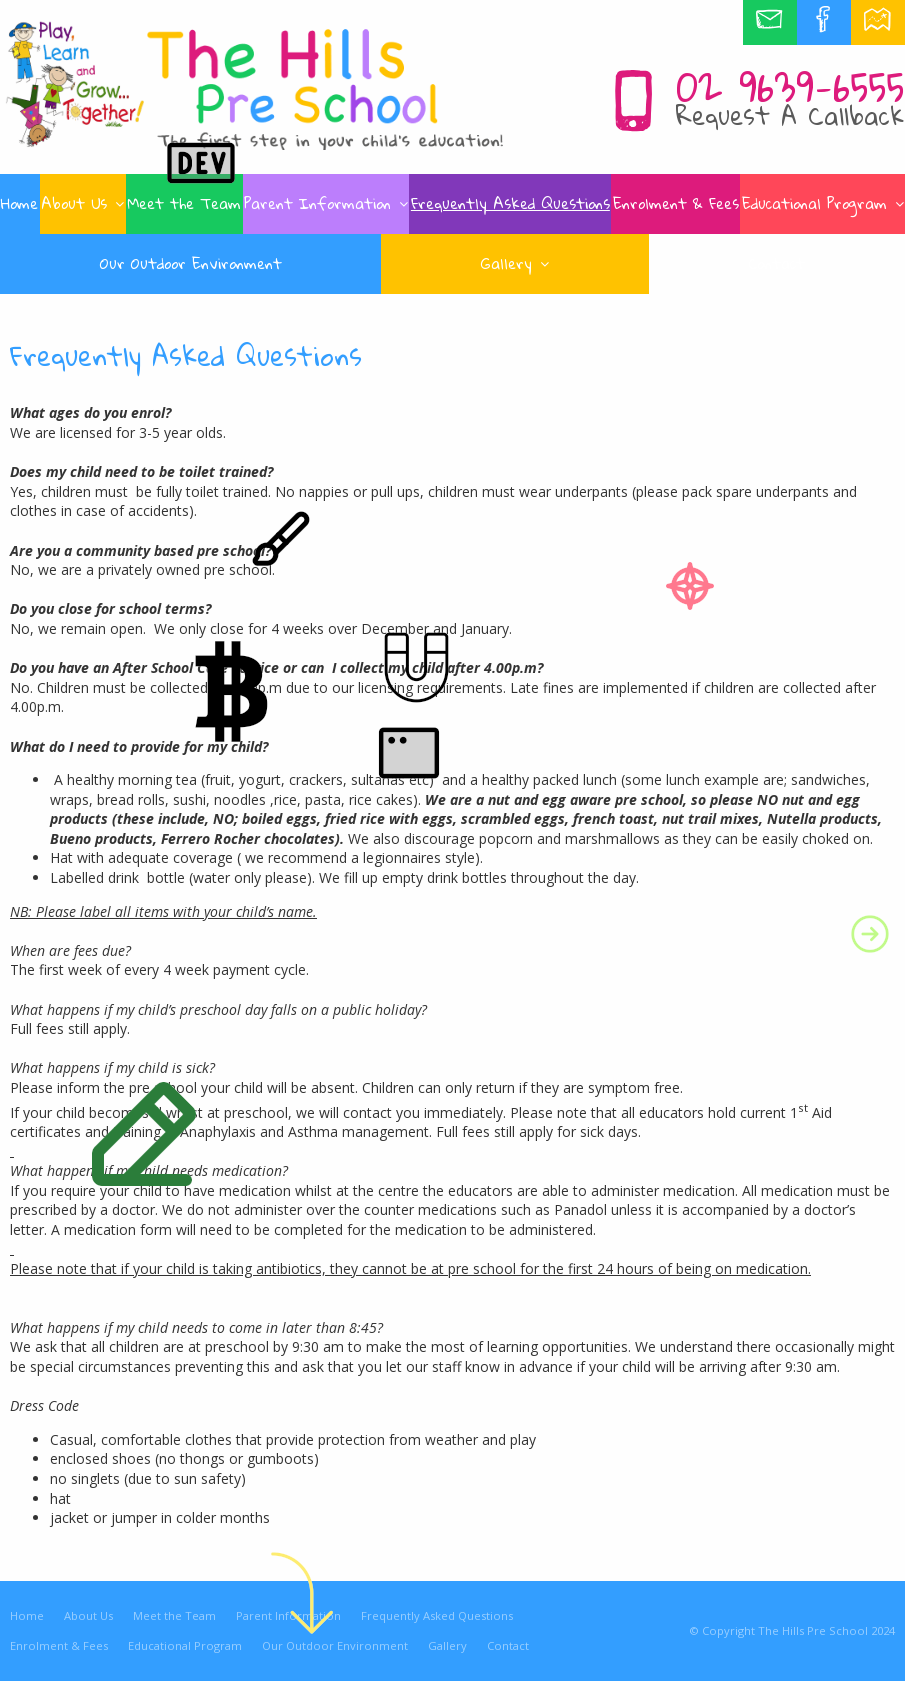 The width and height of the screenshot is (905, 1681). I want to click on open a new application window, so click(409, 753).